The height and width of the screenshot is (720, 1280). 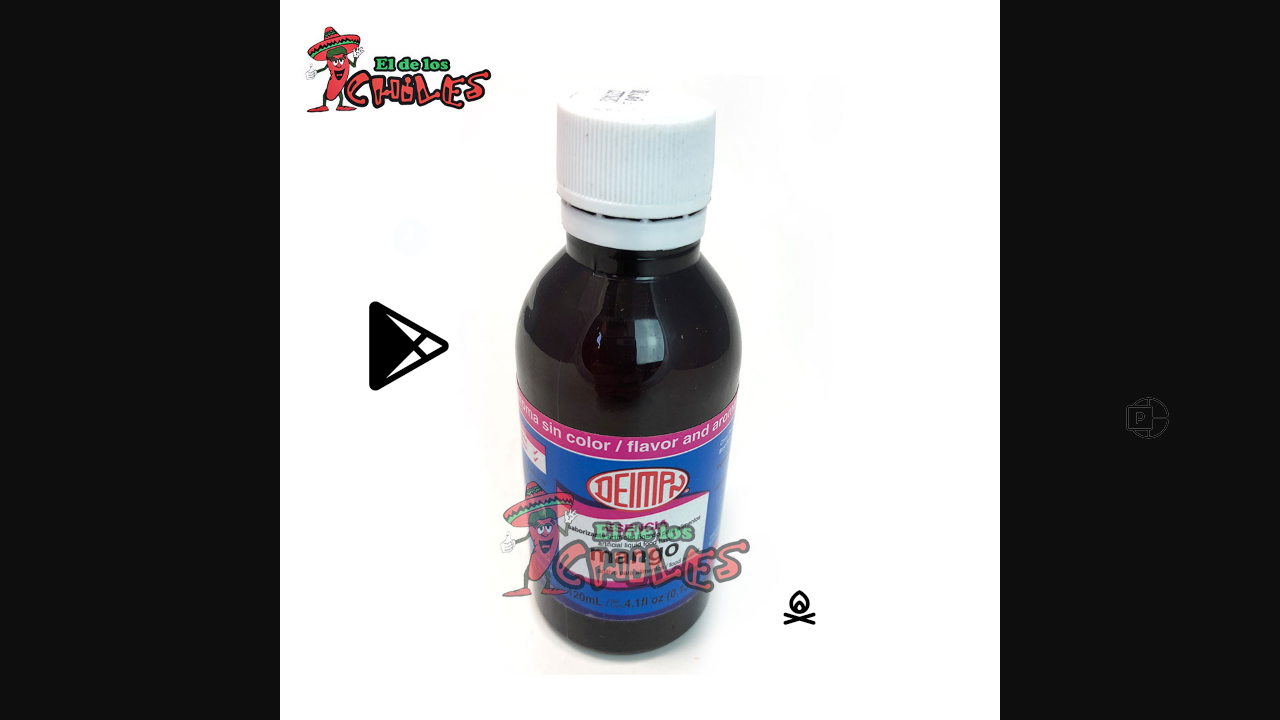 I want to click on indicates the current time is 9 o'clock, so click(x=411, y=238).